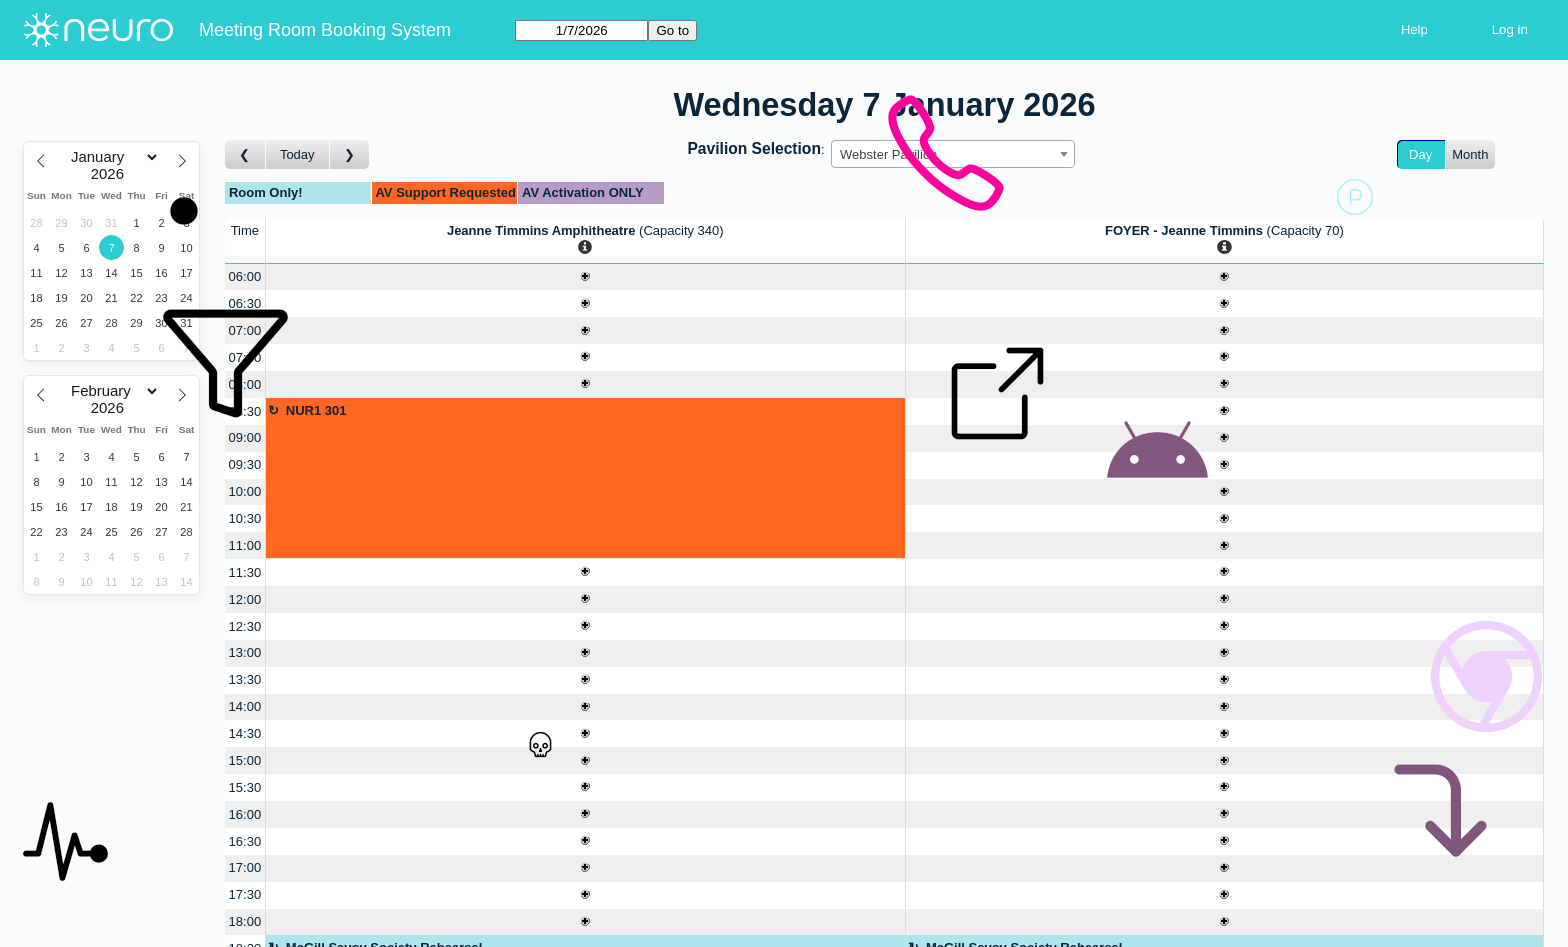  I want to click on open Google Chrome browser, so click(1486, 676).